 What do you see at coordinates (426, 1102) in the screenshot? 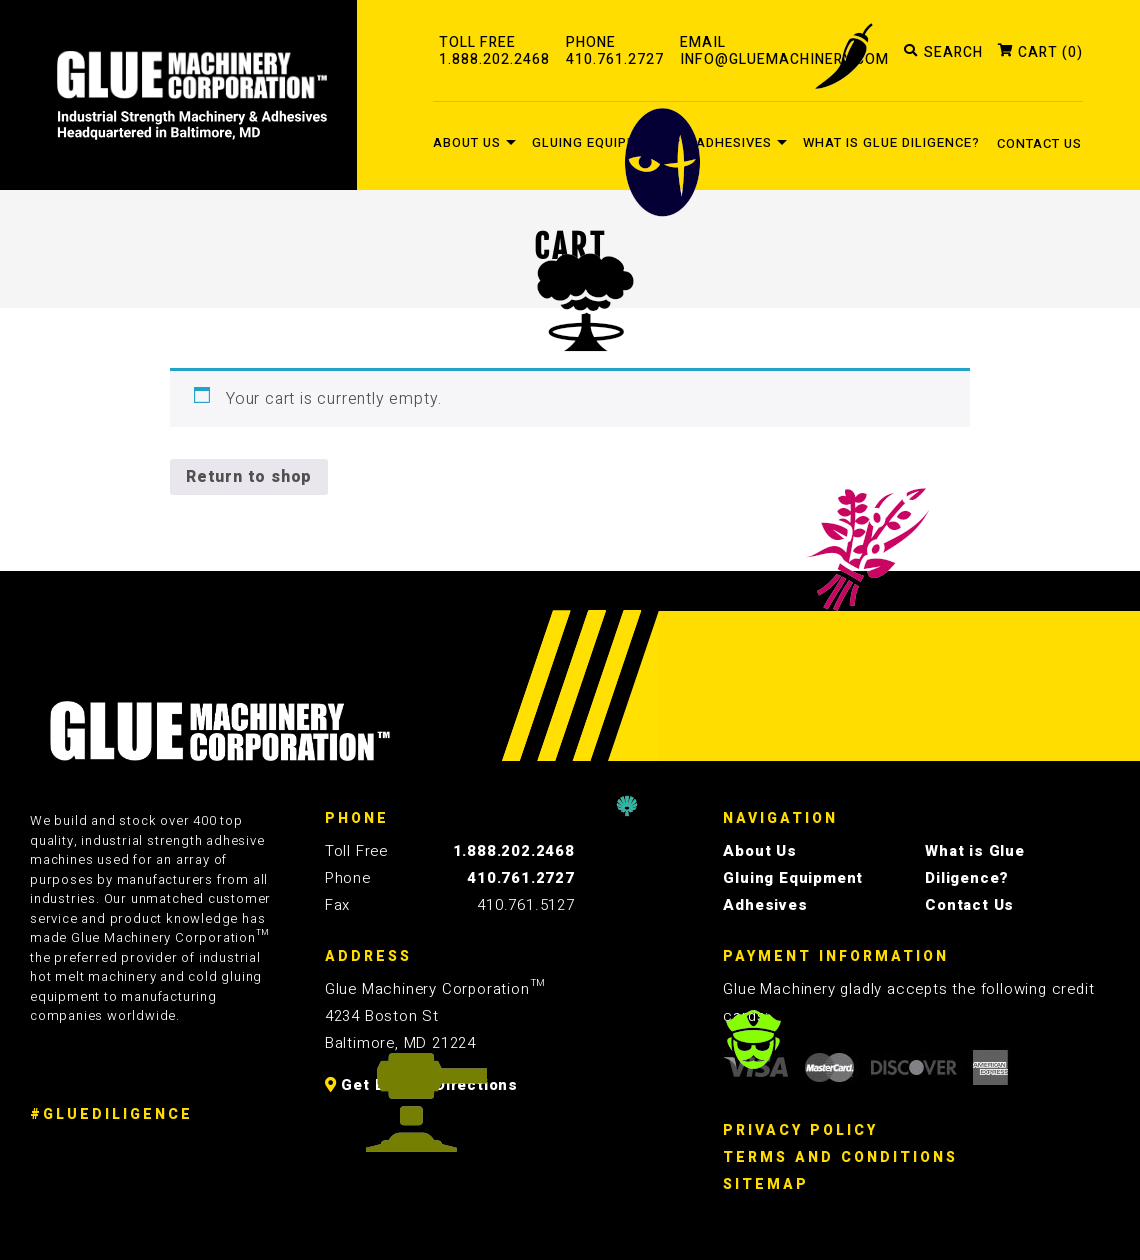
I see `turret defense unit in a strategy game` at bounding box center [426, 1102].